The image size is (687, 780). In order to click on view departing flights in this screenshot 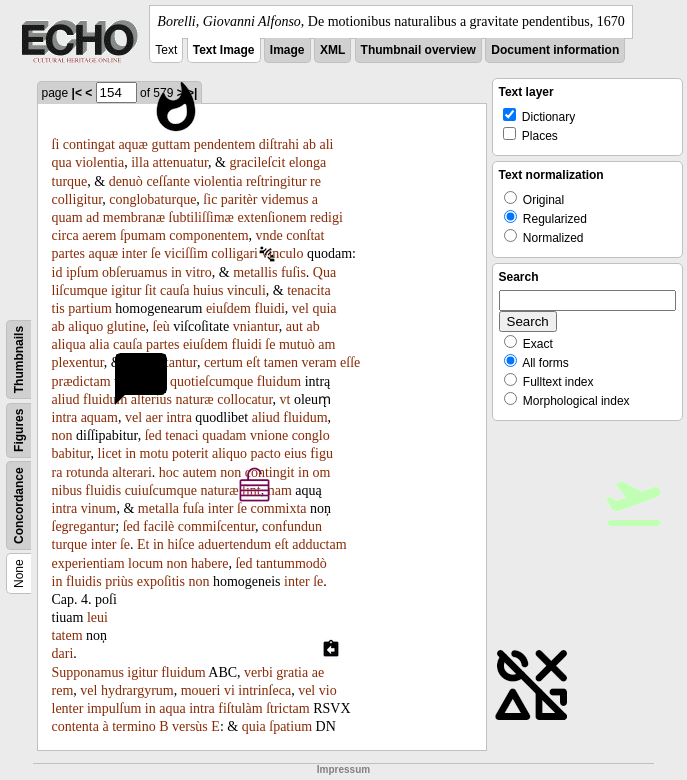, I will do `click(634, 502)`.